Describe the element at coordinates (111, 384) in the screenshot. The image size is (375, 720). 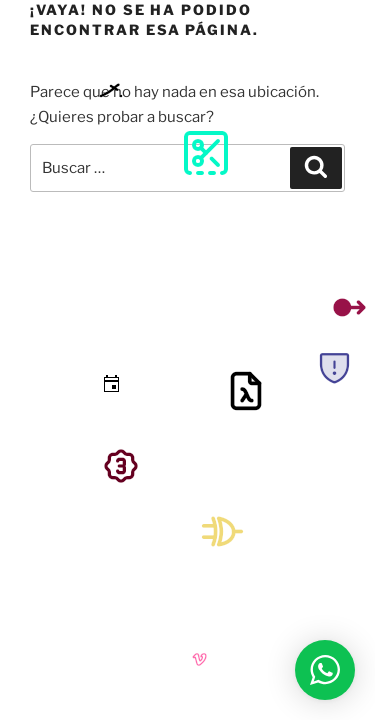
I see `add a calendar event` at that location.